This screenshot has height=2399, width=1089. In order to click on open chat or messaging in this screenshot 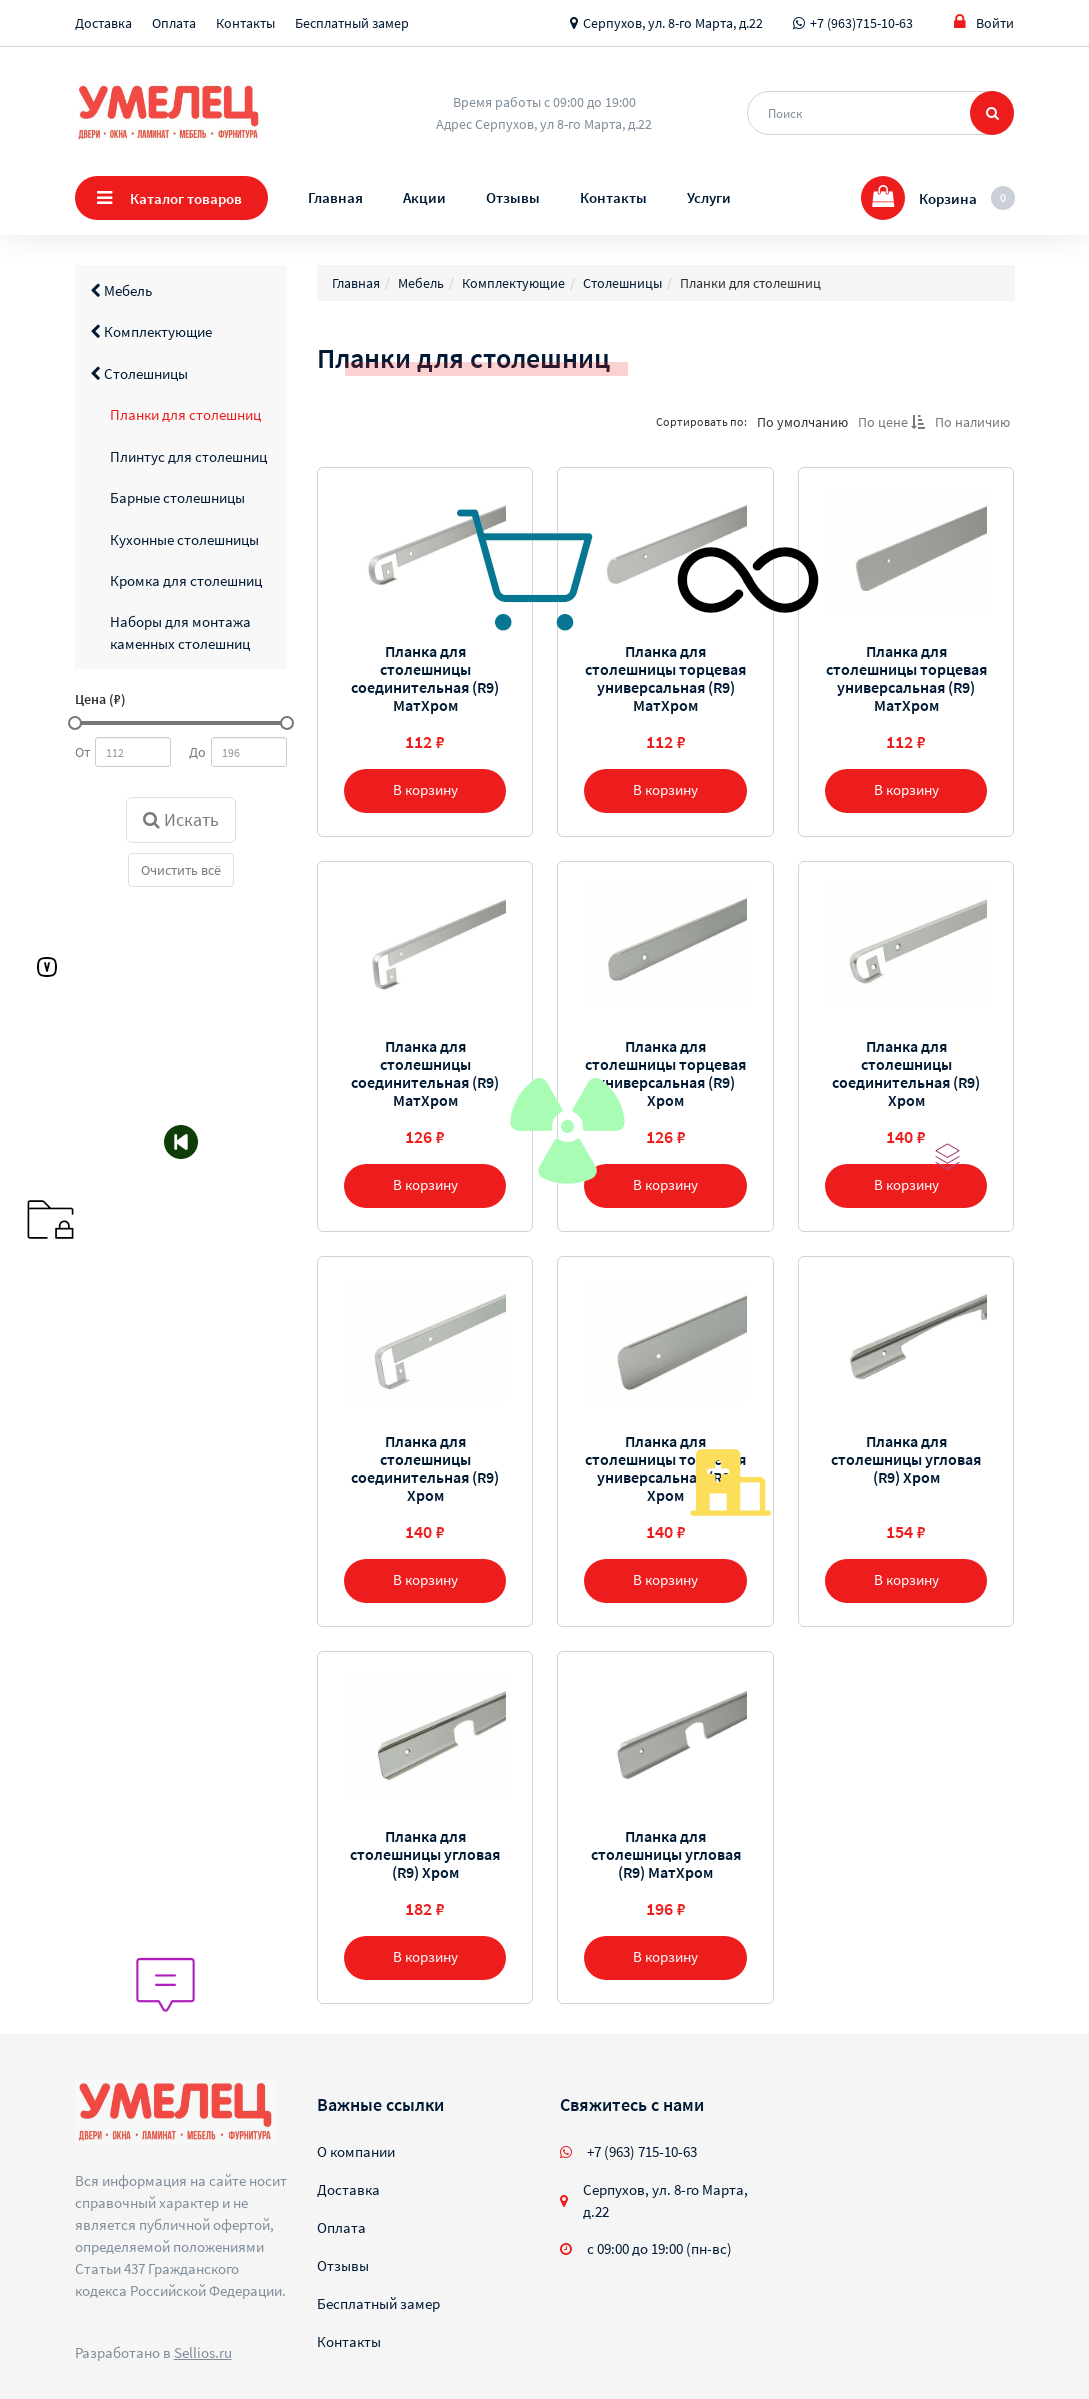, I will do `click(165, 1982)`.